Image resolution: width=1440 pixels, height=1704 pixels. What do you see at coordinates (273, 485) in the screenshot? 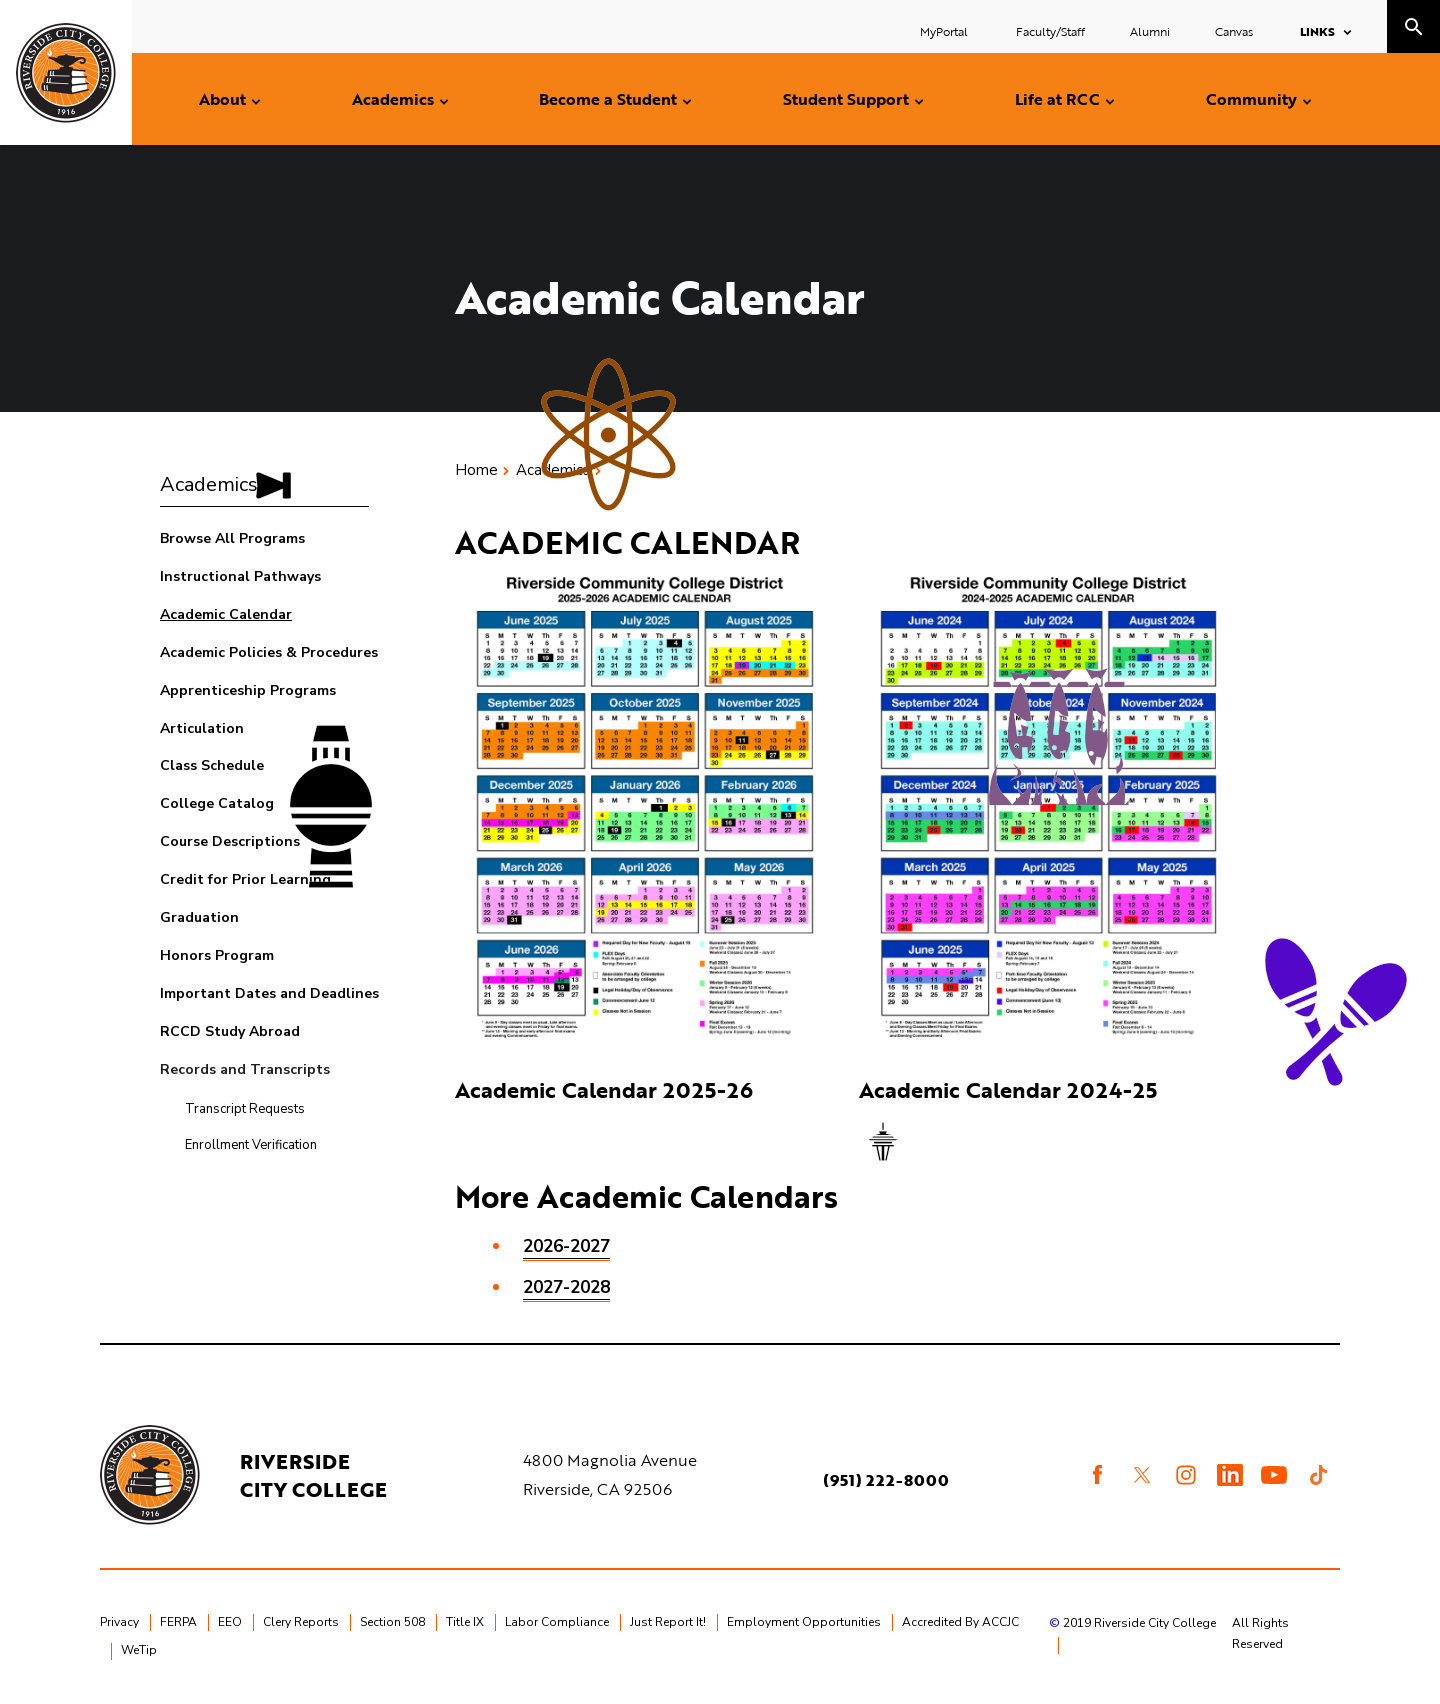
I see `skip to next track or media` at bounding box center [273, 485].